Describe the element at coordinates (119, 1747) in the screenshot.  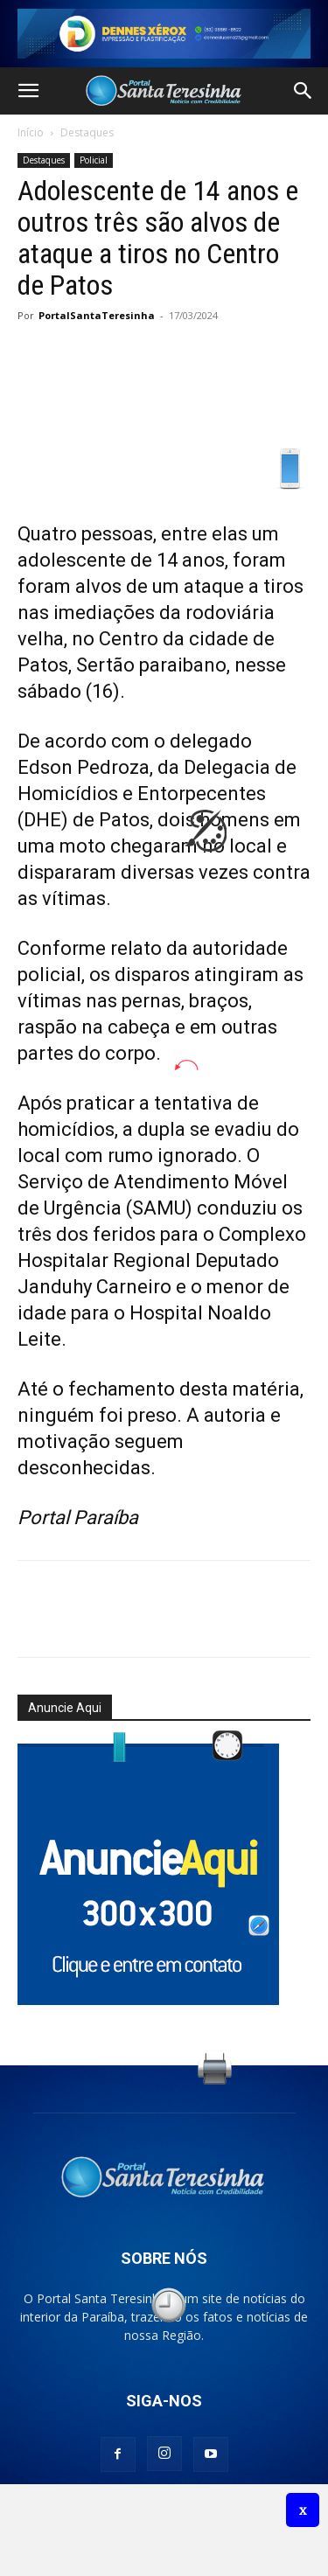
I see `iPod nano device connected` at that location.